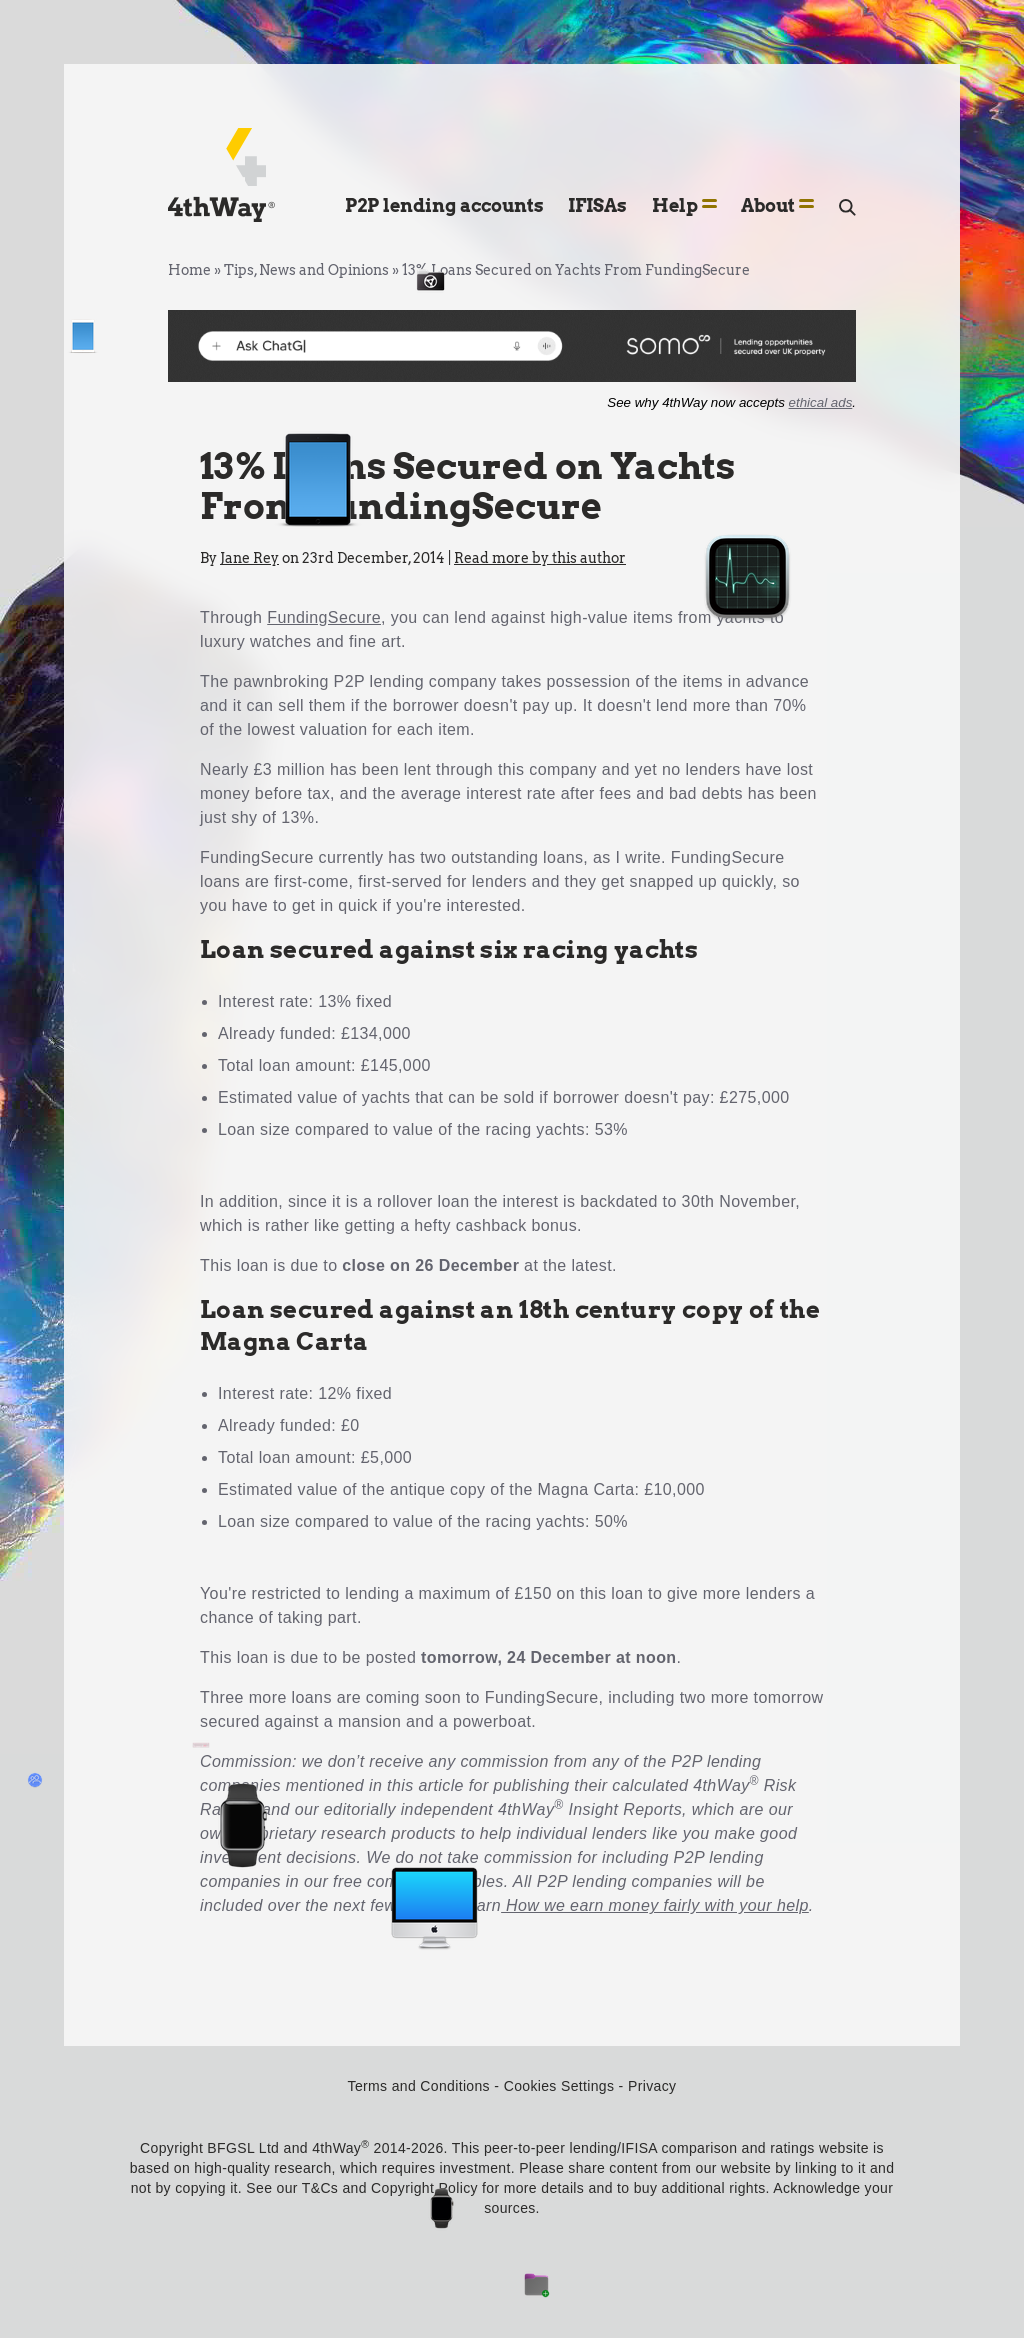  I want to click on open actix web framework project folder, so click(430, 280).